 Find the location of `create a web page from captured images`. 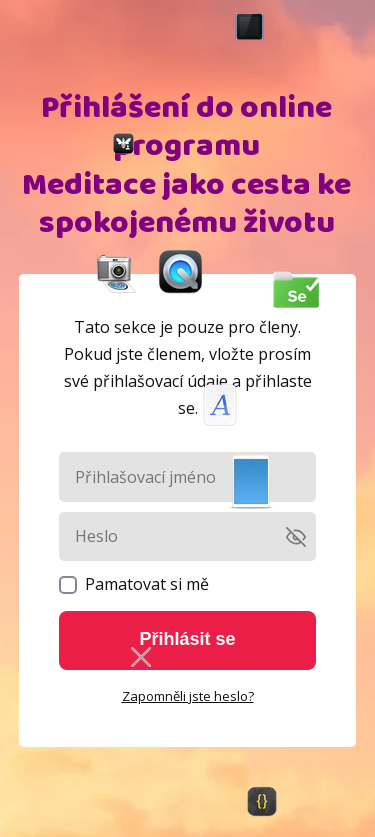

create a web page from captured images is located at coordinates (114, 274).